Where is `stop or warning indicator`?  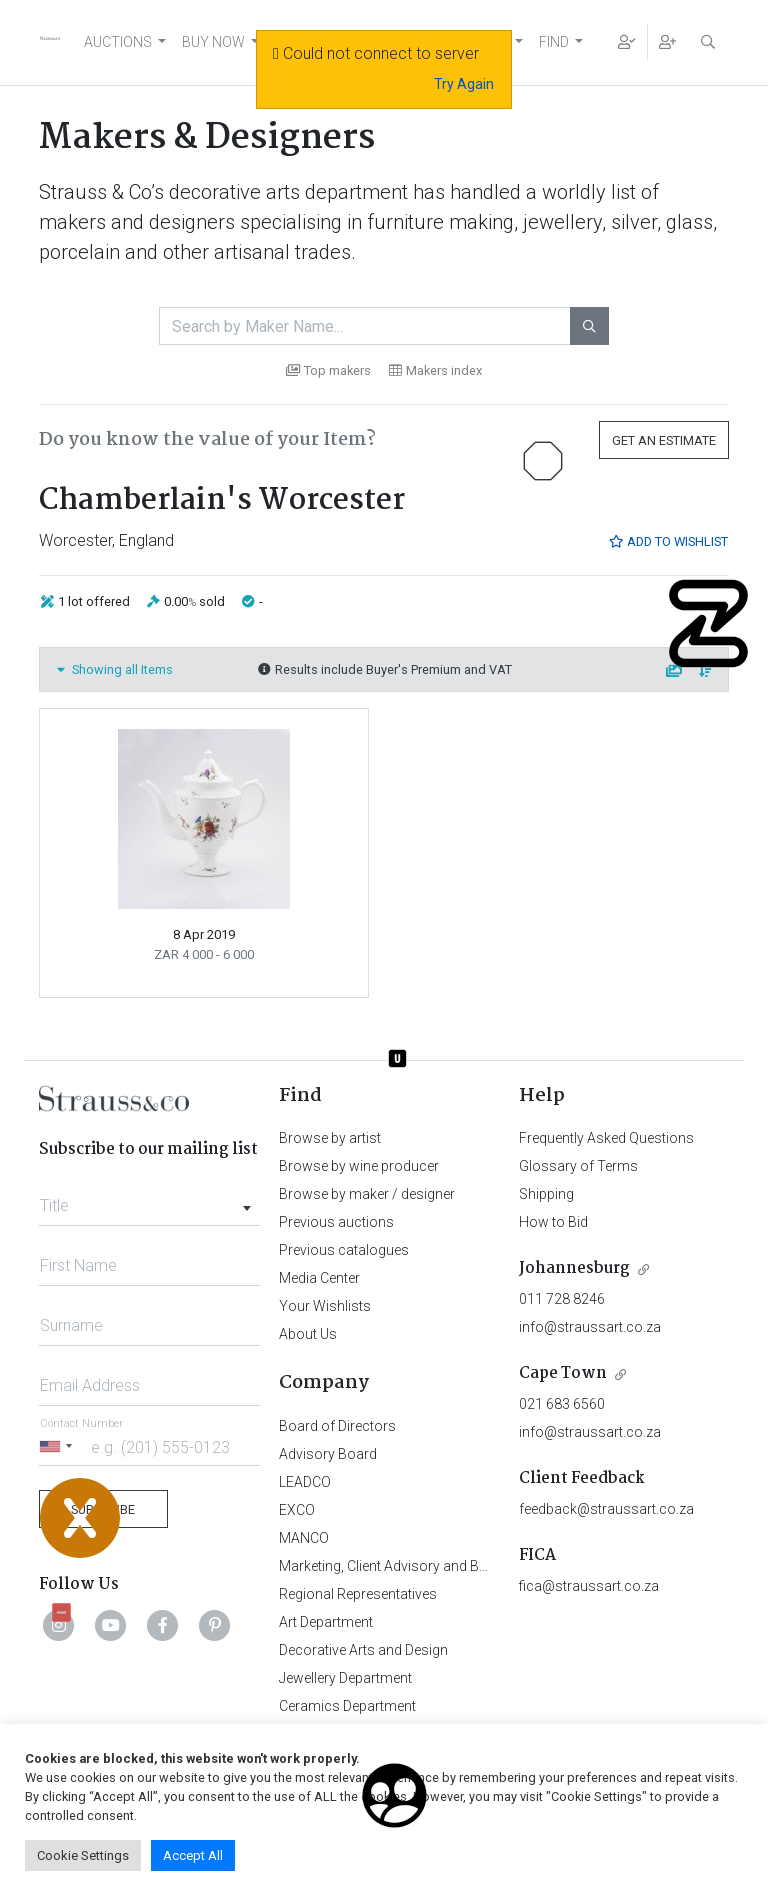
stop or warning indicator is located at coordinates (543, 461).